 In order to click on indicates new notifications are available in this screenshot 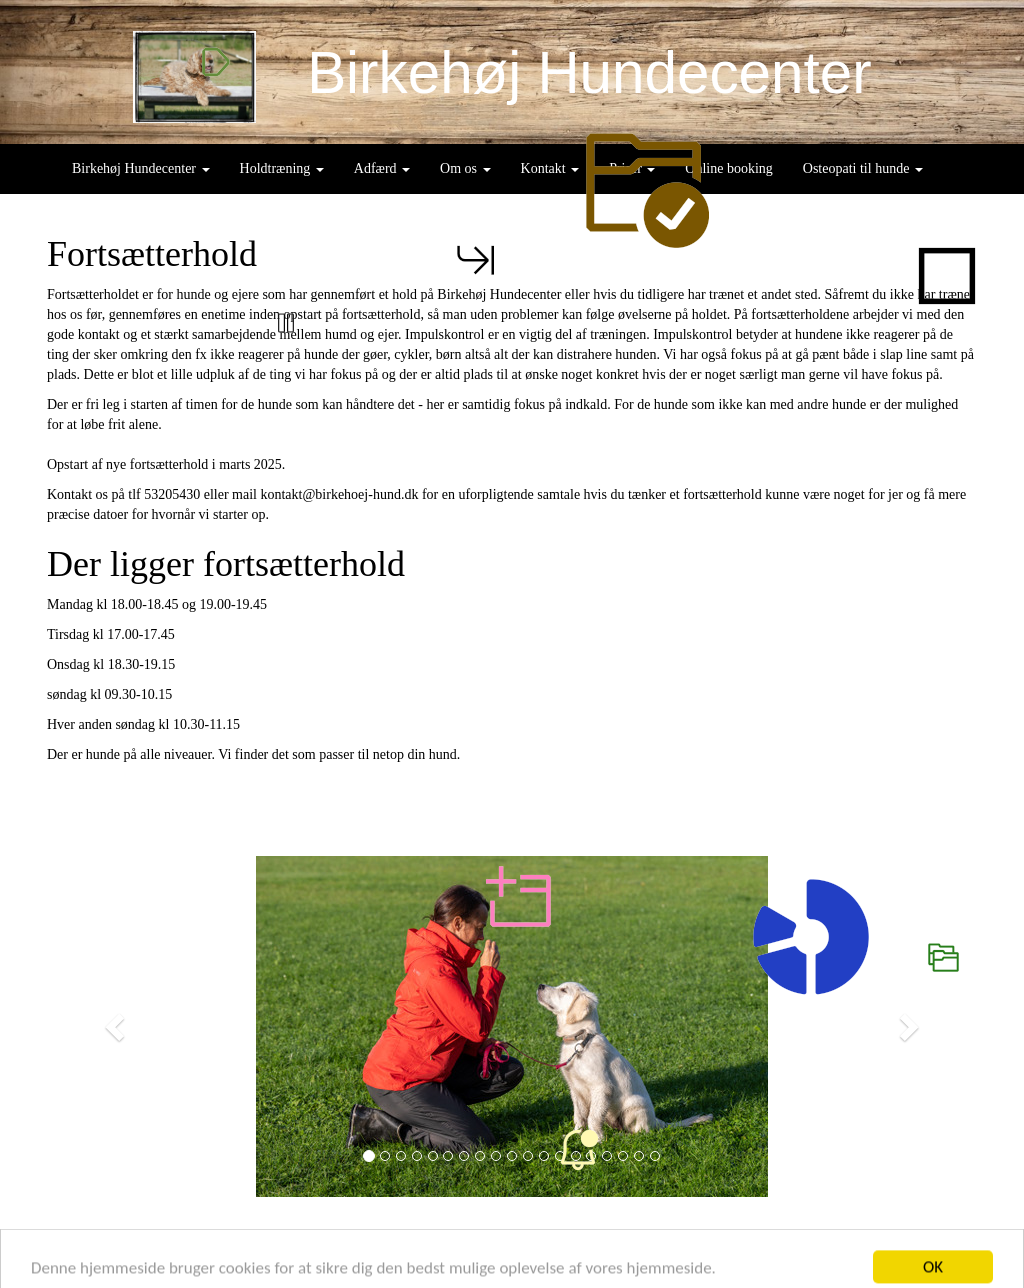, I will do `click(578, 1150)`.